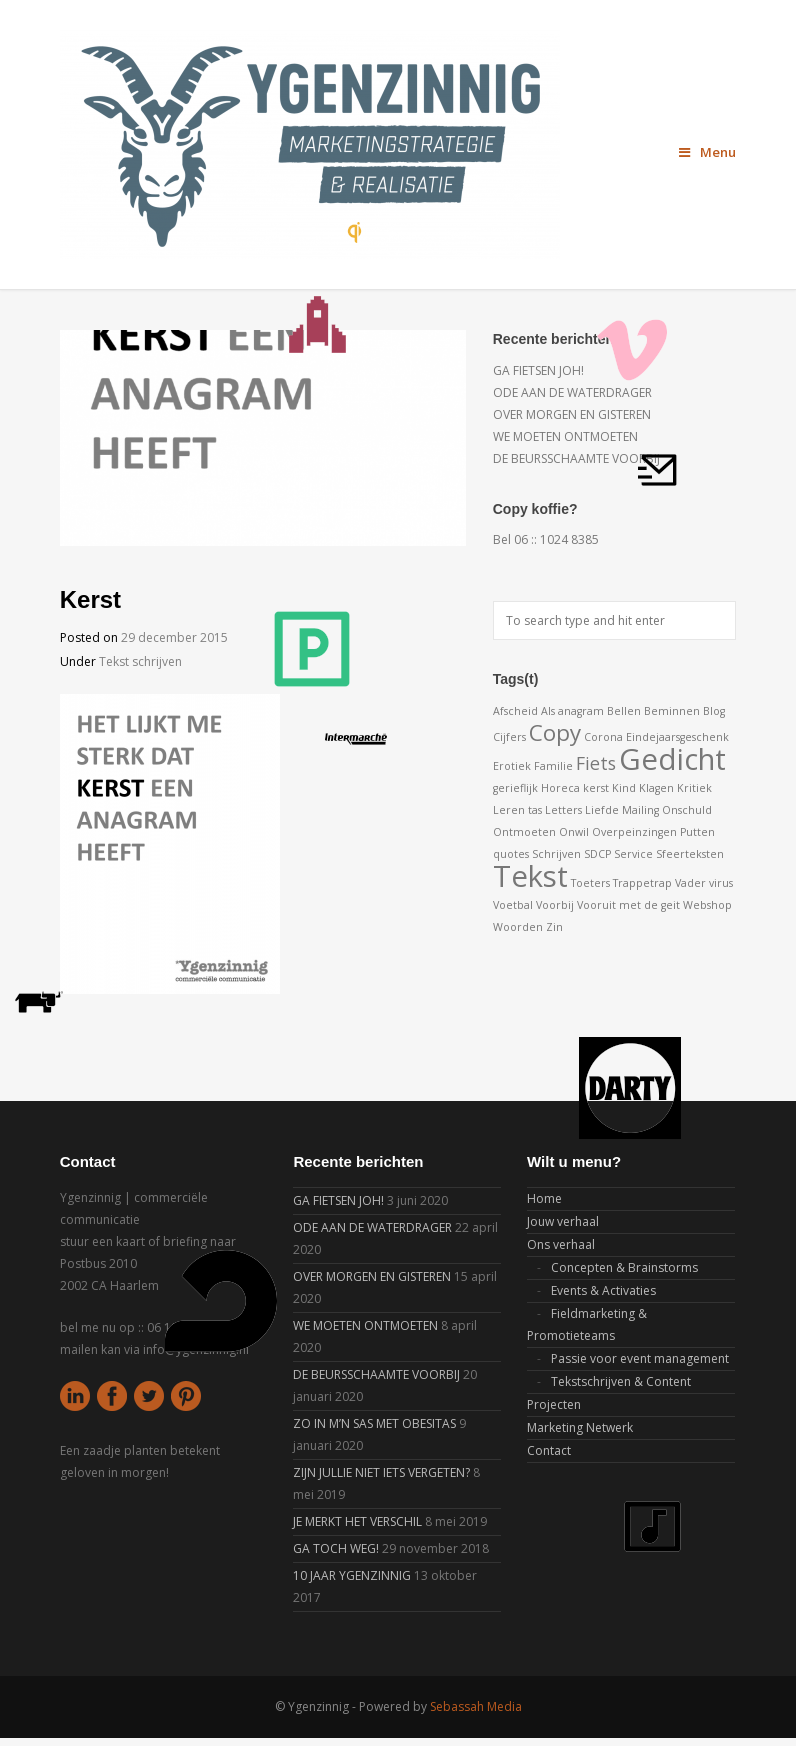  Describe the element at coordinates (630, 1088) in the screenshot. I see `Darty retail store app or website` at that location.